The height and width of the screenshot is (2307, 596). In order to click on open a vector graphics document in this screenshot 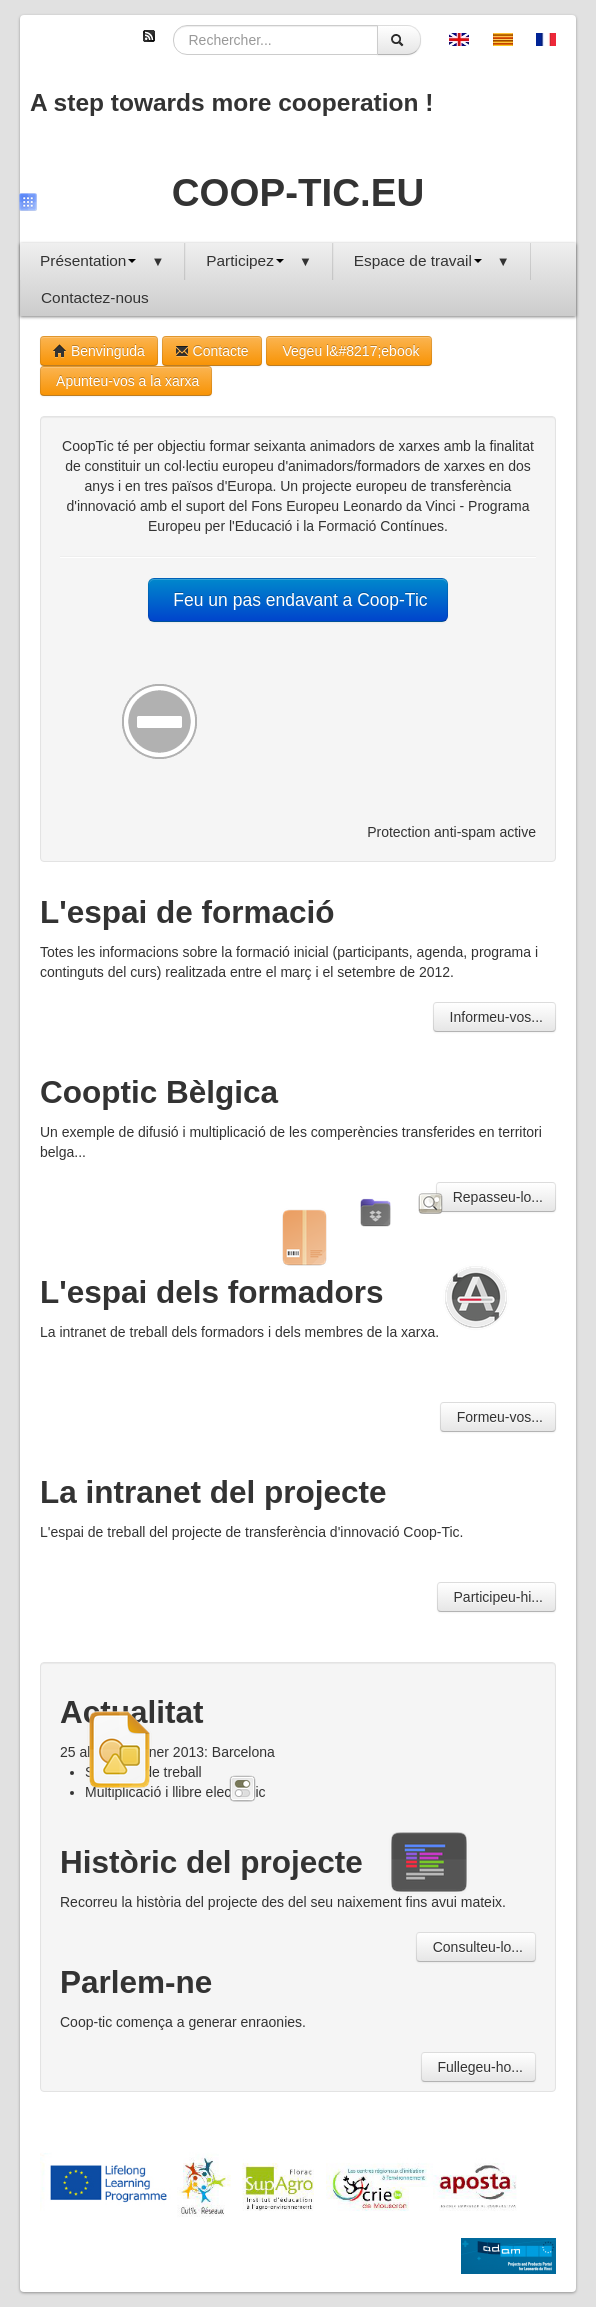, I will do `click(119, 1749)`.